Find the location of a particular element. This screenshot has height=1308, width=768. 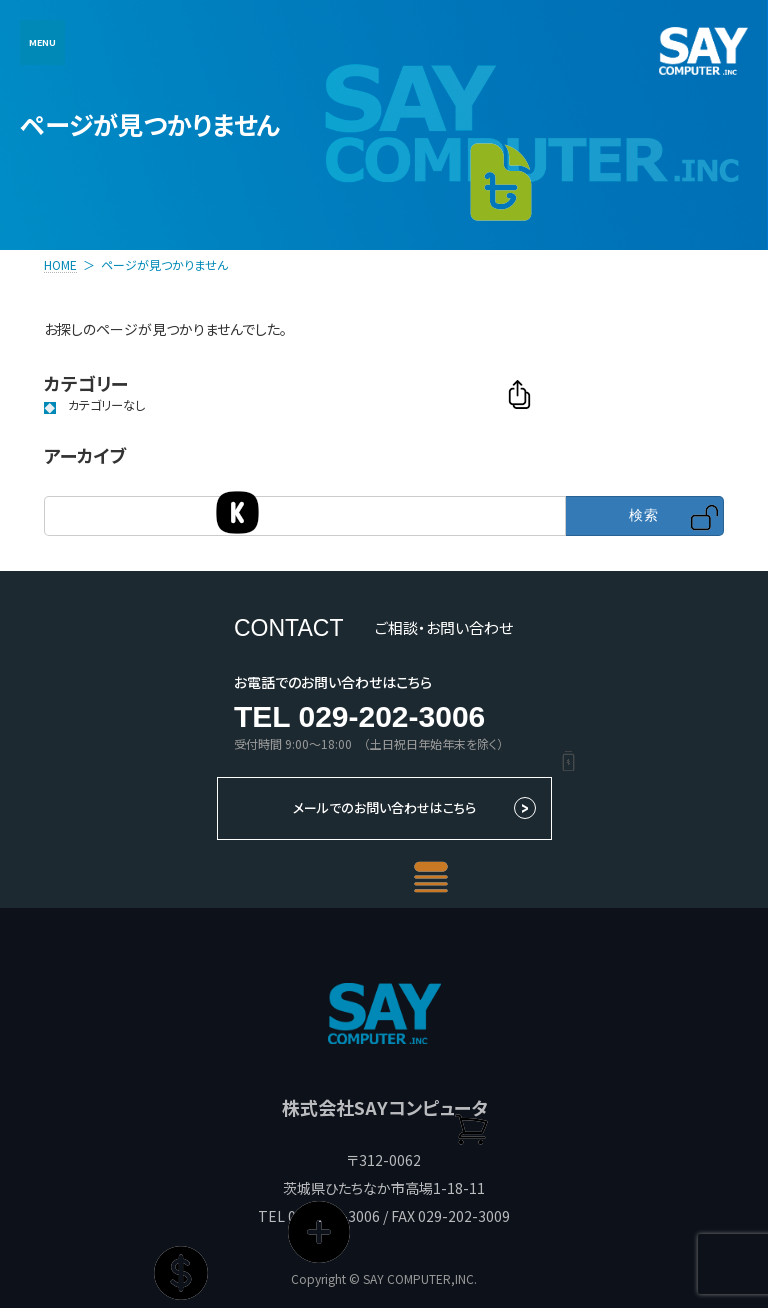

view bangladeshi taka financial document is located at coordinates (501, 182).